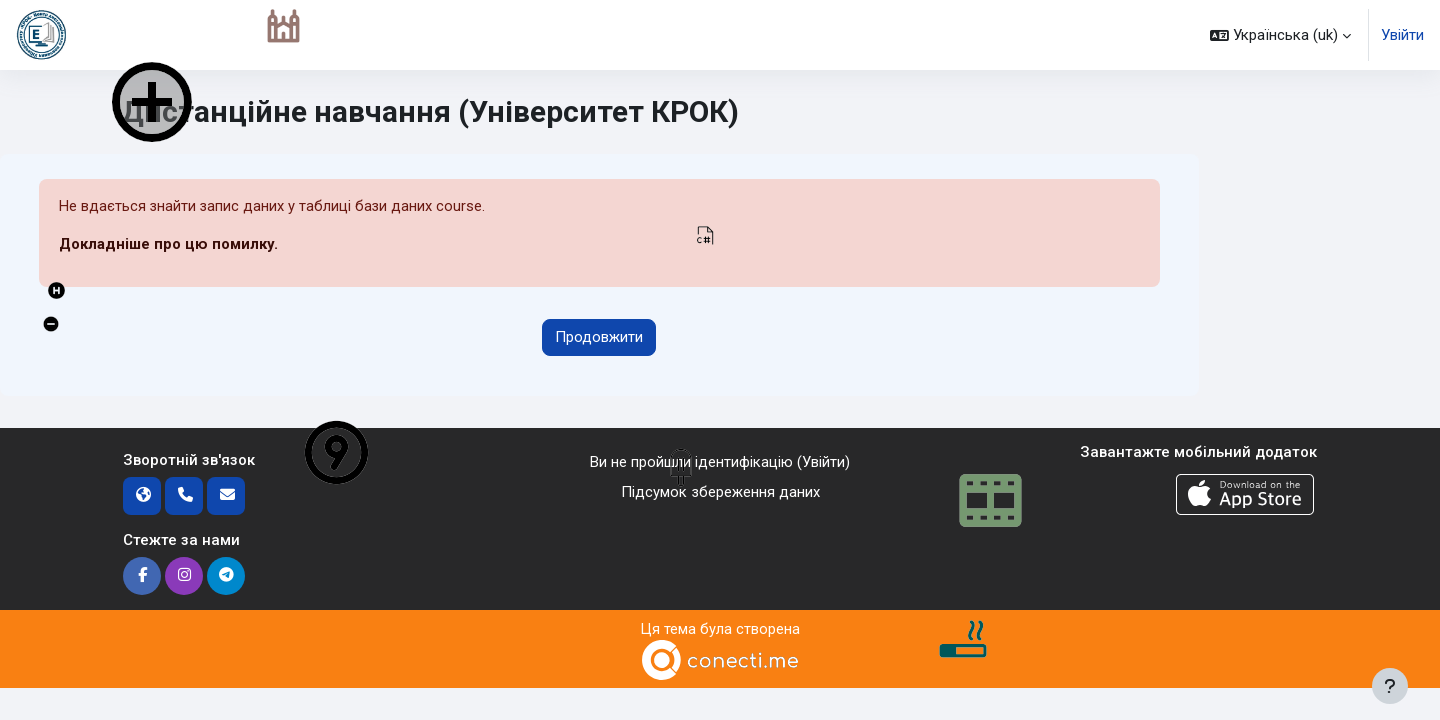 The height and width of the screenshot is (720, 1440). I want to click on remove an item from a list, so click(51, 324).